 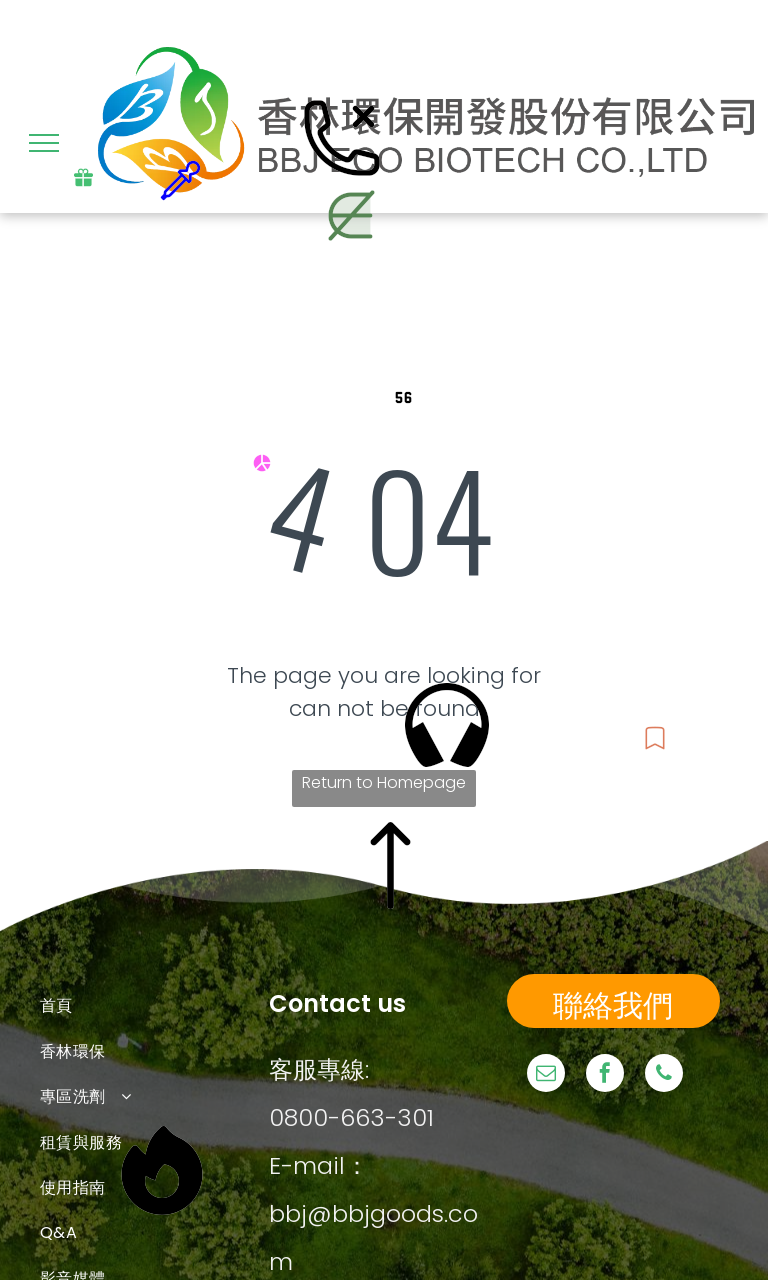 I want to click on select a color from the canvas, so click(x=180, y=180).